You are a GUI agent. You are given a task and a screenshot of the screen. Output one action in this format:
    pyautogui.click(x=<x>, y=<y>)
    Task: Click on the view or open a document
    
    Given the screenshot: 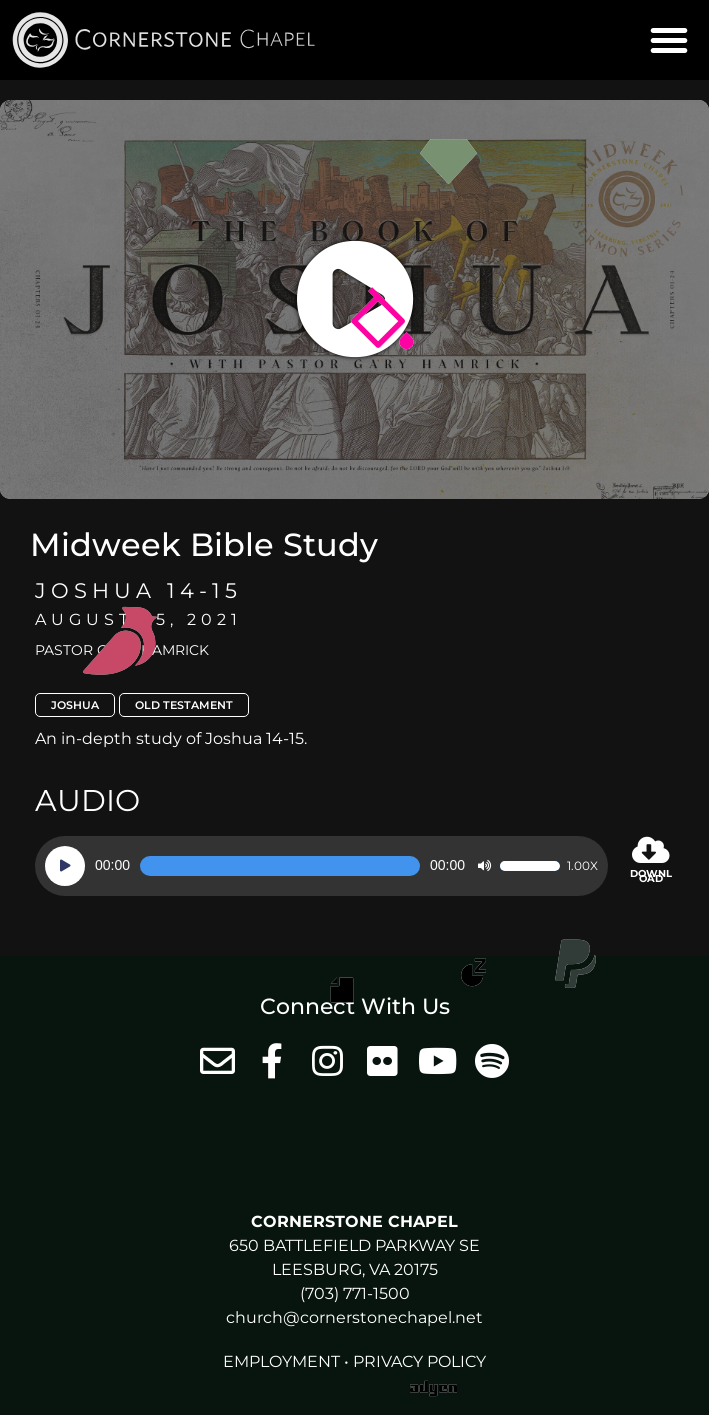 What is the action you would take?
    pyautogui.click(x=342, y=990)
    